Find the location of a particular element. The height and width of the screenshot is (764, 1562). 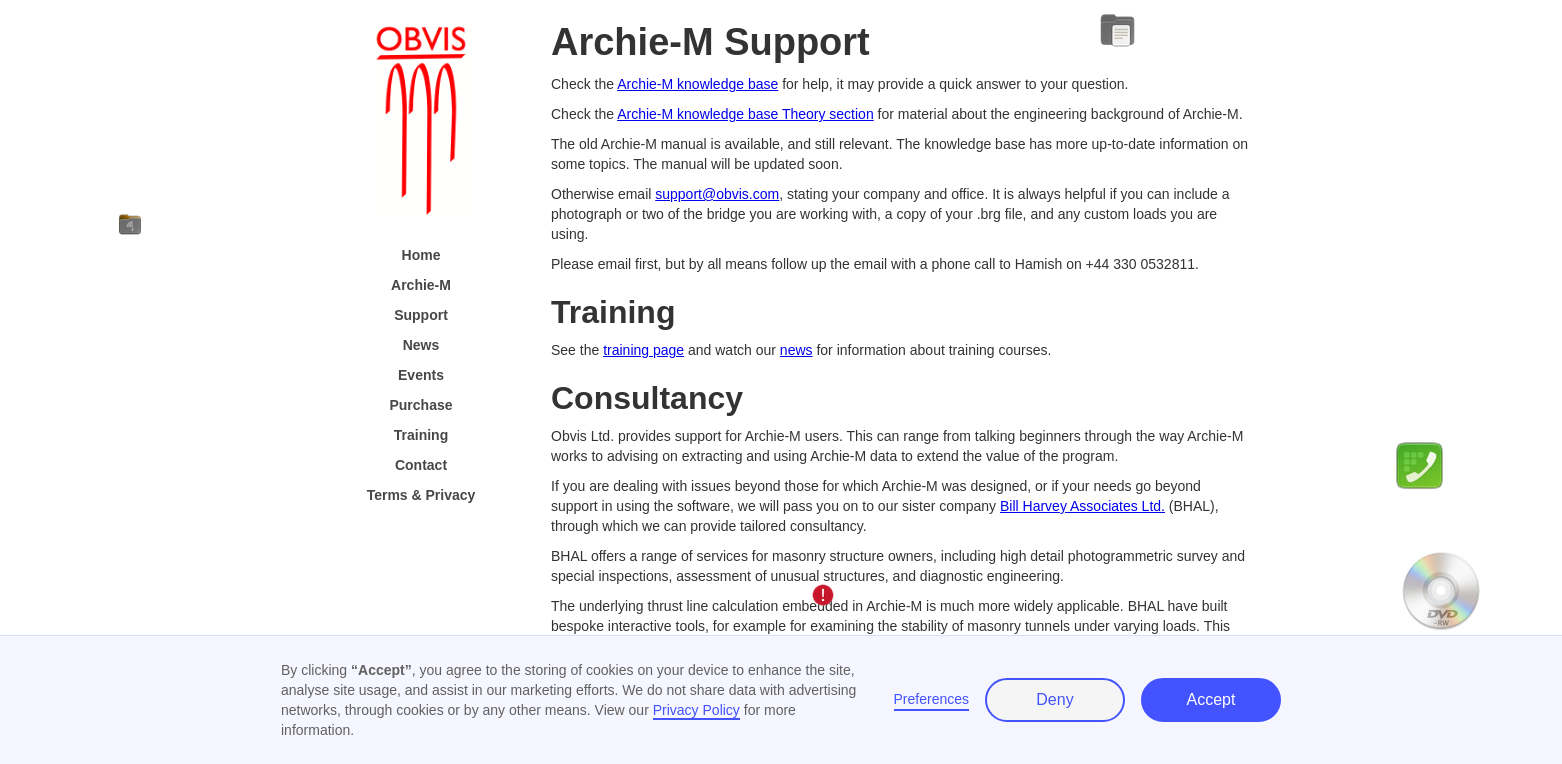

open your insync synced folder is located at coordinates (130, 224).